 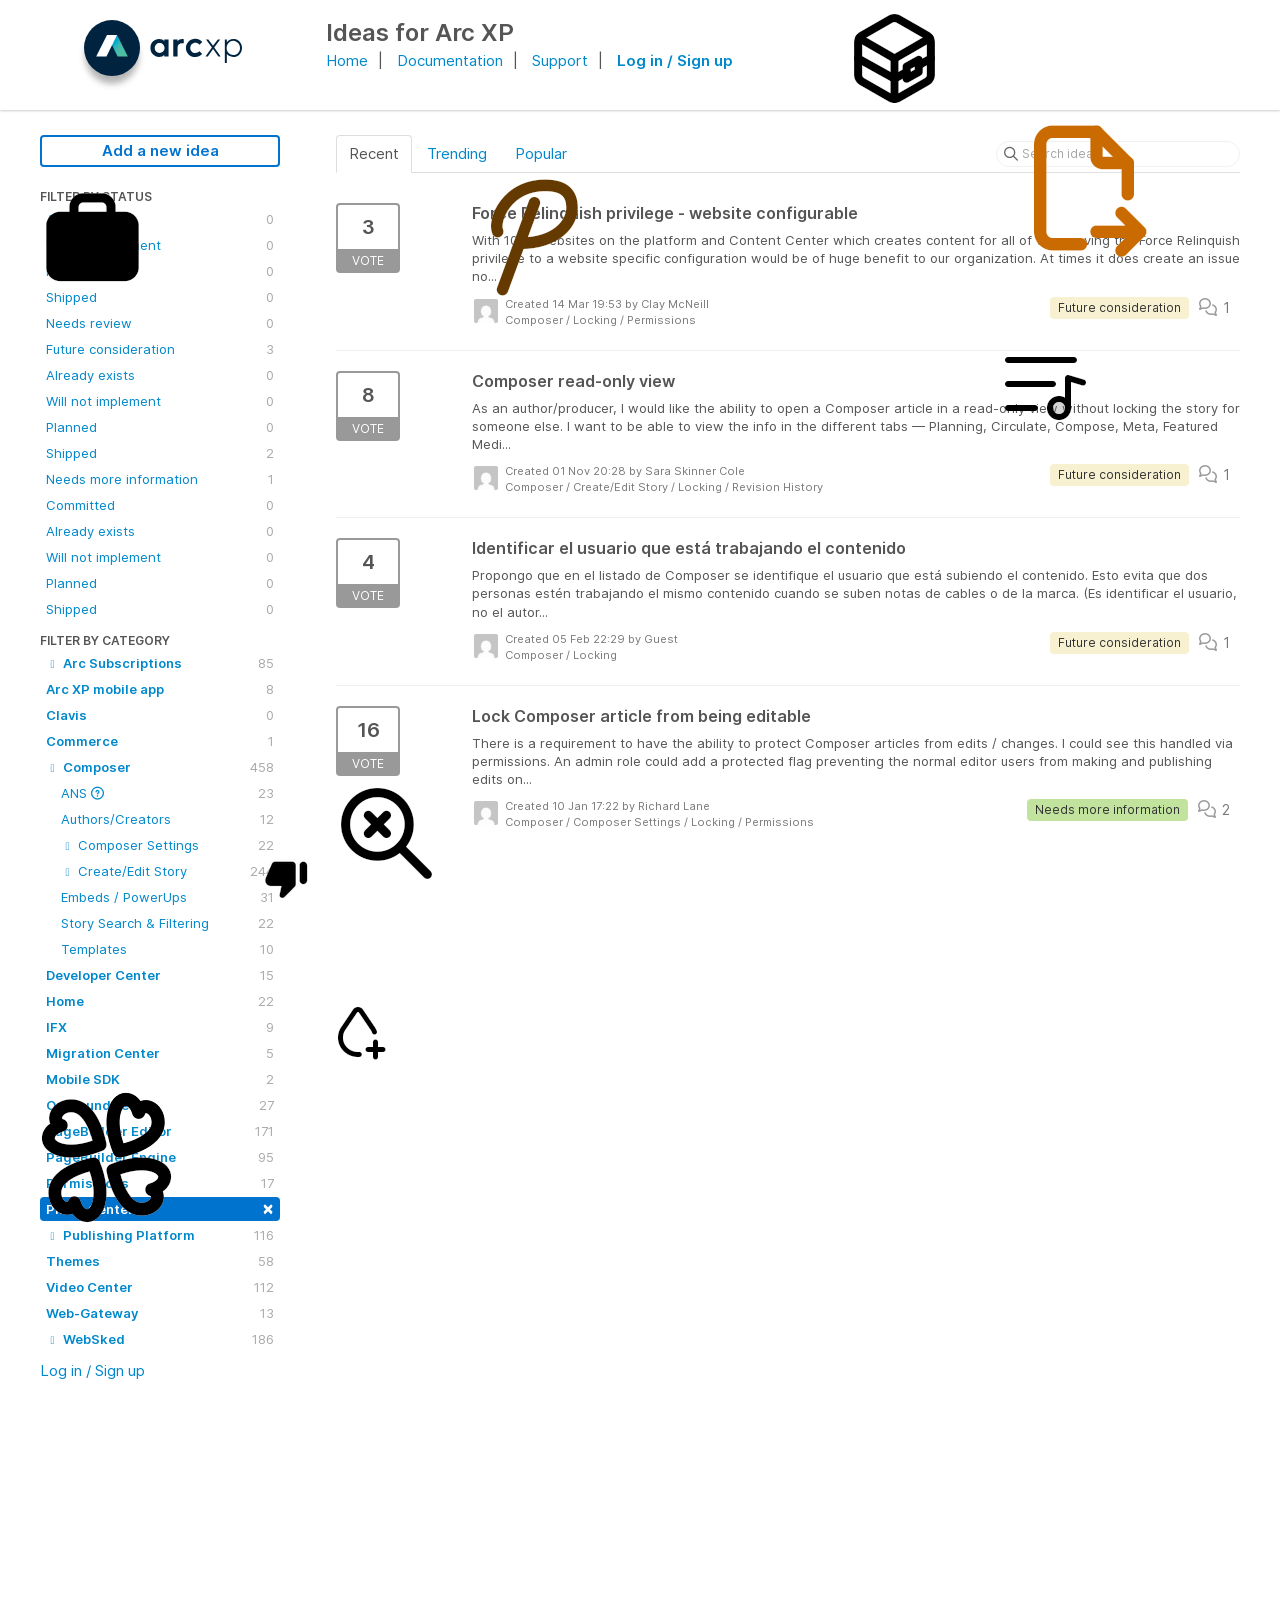 What do you see at coordinates (1084, 188) in the screenshot?
I see `export file to another location` at bounding box center [1084, 188].